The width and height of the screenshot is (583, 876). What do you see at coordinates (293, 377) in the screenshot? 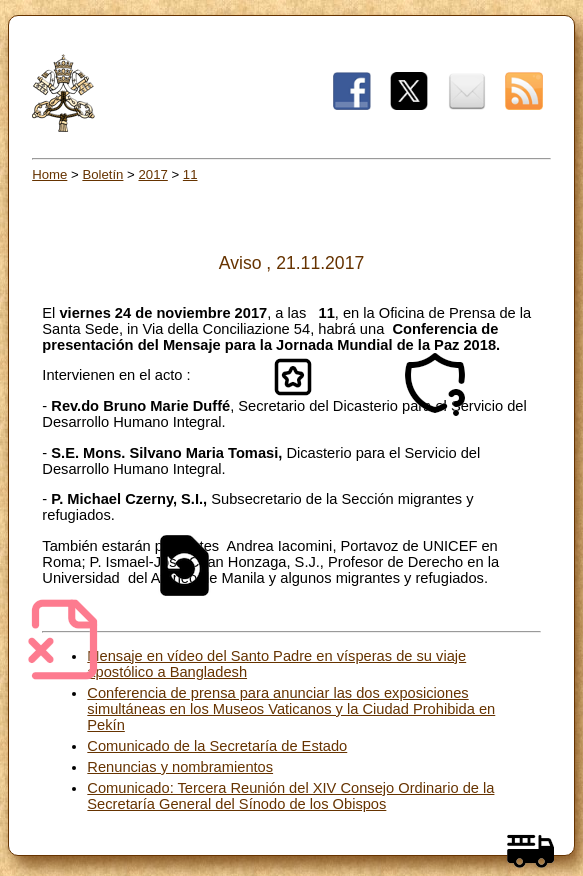
I see `add item to favorites` at bounding box center [293, 377].